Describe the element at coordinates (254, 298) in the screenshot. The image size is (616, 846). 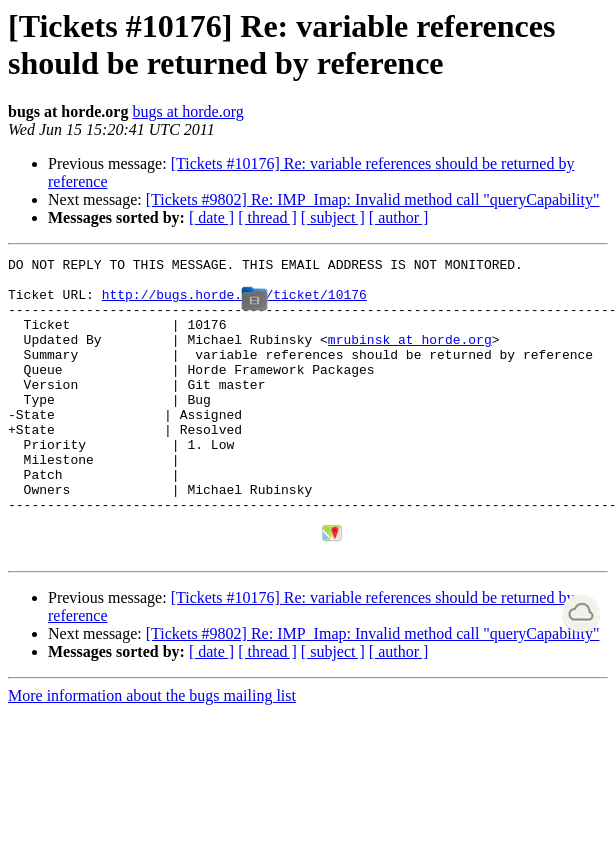
I see `open your videos folder` at that location.